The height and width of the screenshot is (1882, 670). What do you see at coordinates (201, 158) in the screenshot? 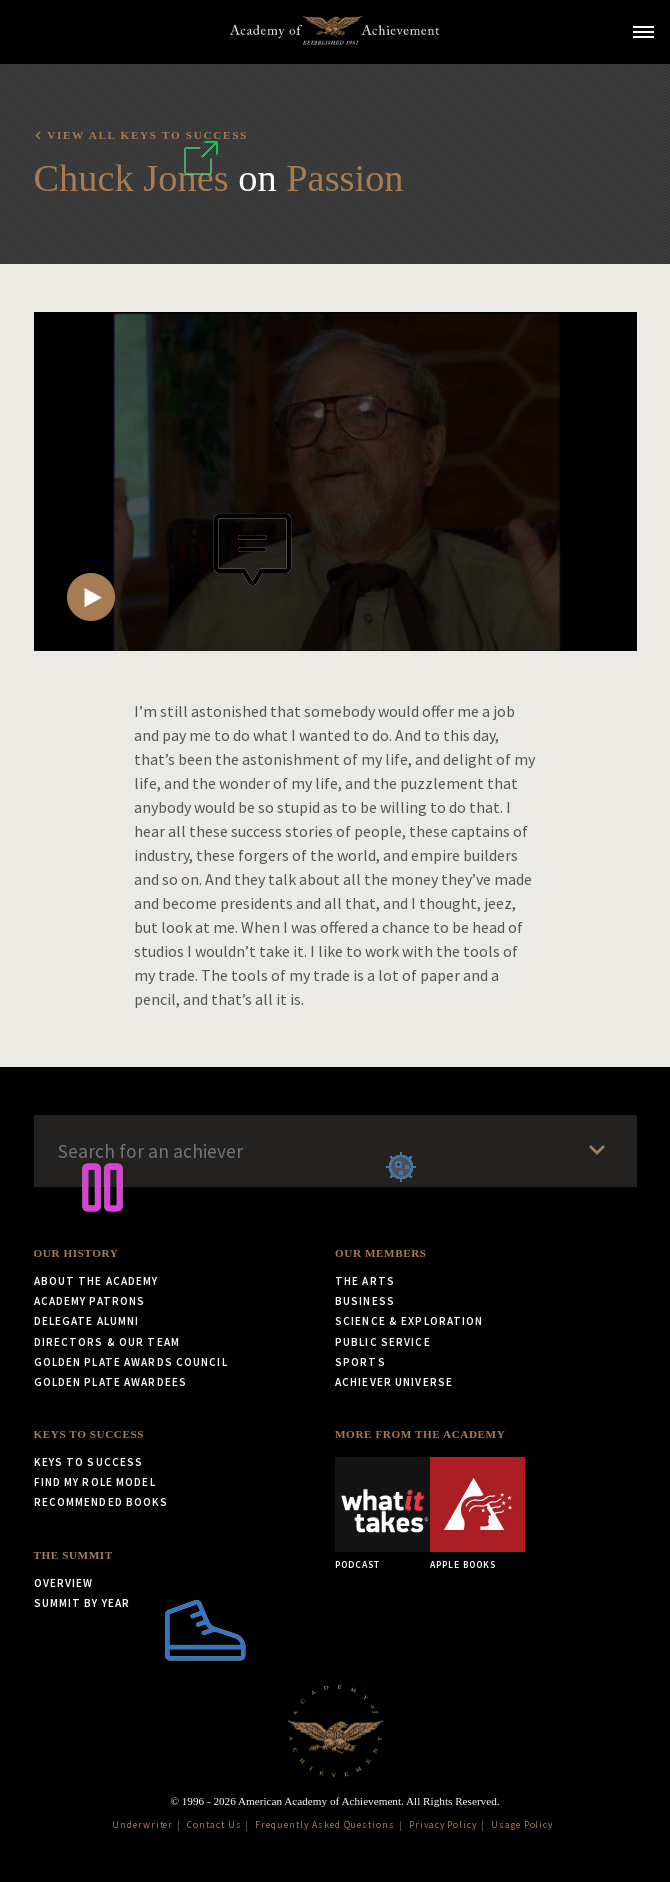
I see `open link in new window or tab` at bounding box center [201, 158].